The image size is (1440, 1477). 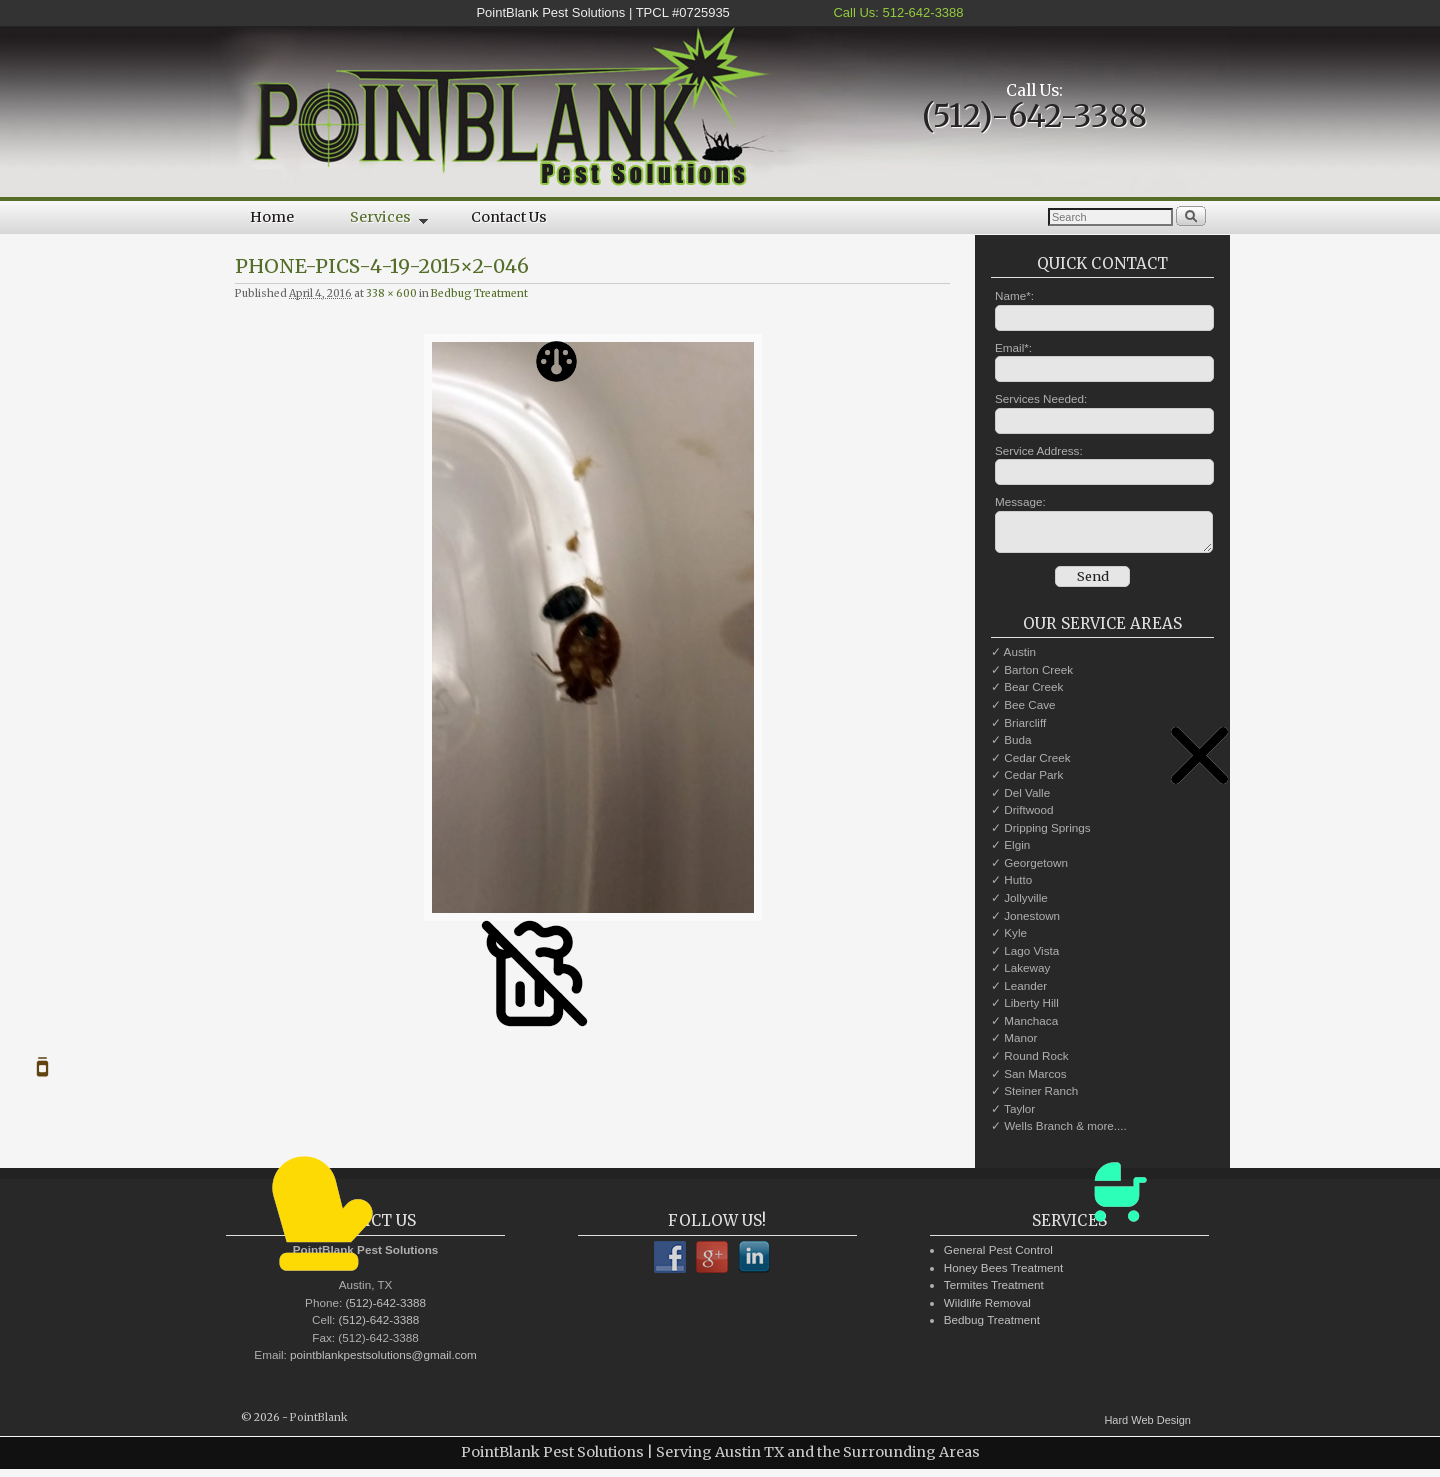 I want to click on indicates cold weather or winter conditions, so click(x=322, y=1213).